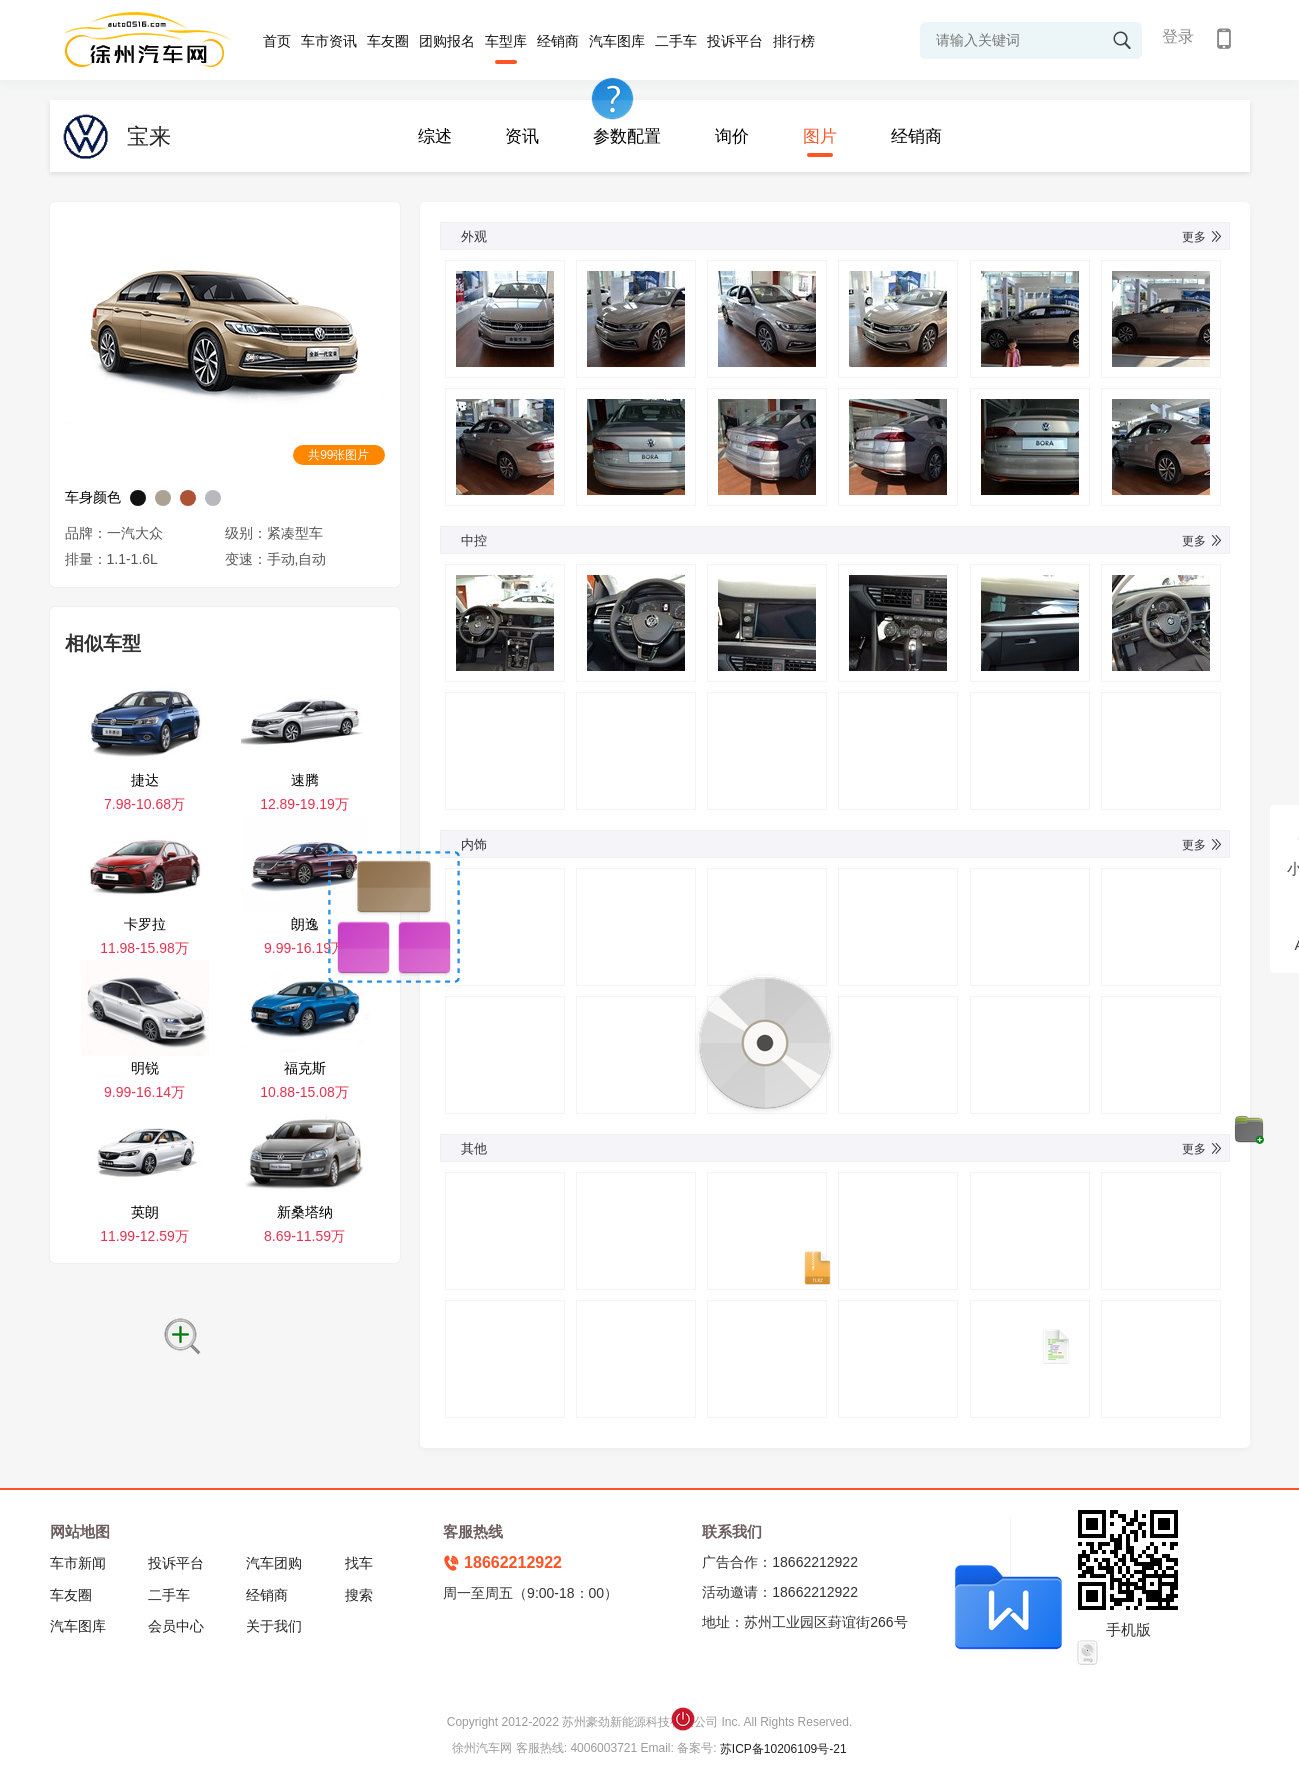 Image resolution: width=1299 pixels, height=1777 pixels. Describe the element at coordinates (1087, 1652) in the screenshot. I see `raw disk image file type indicator` at that location.